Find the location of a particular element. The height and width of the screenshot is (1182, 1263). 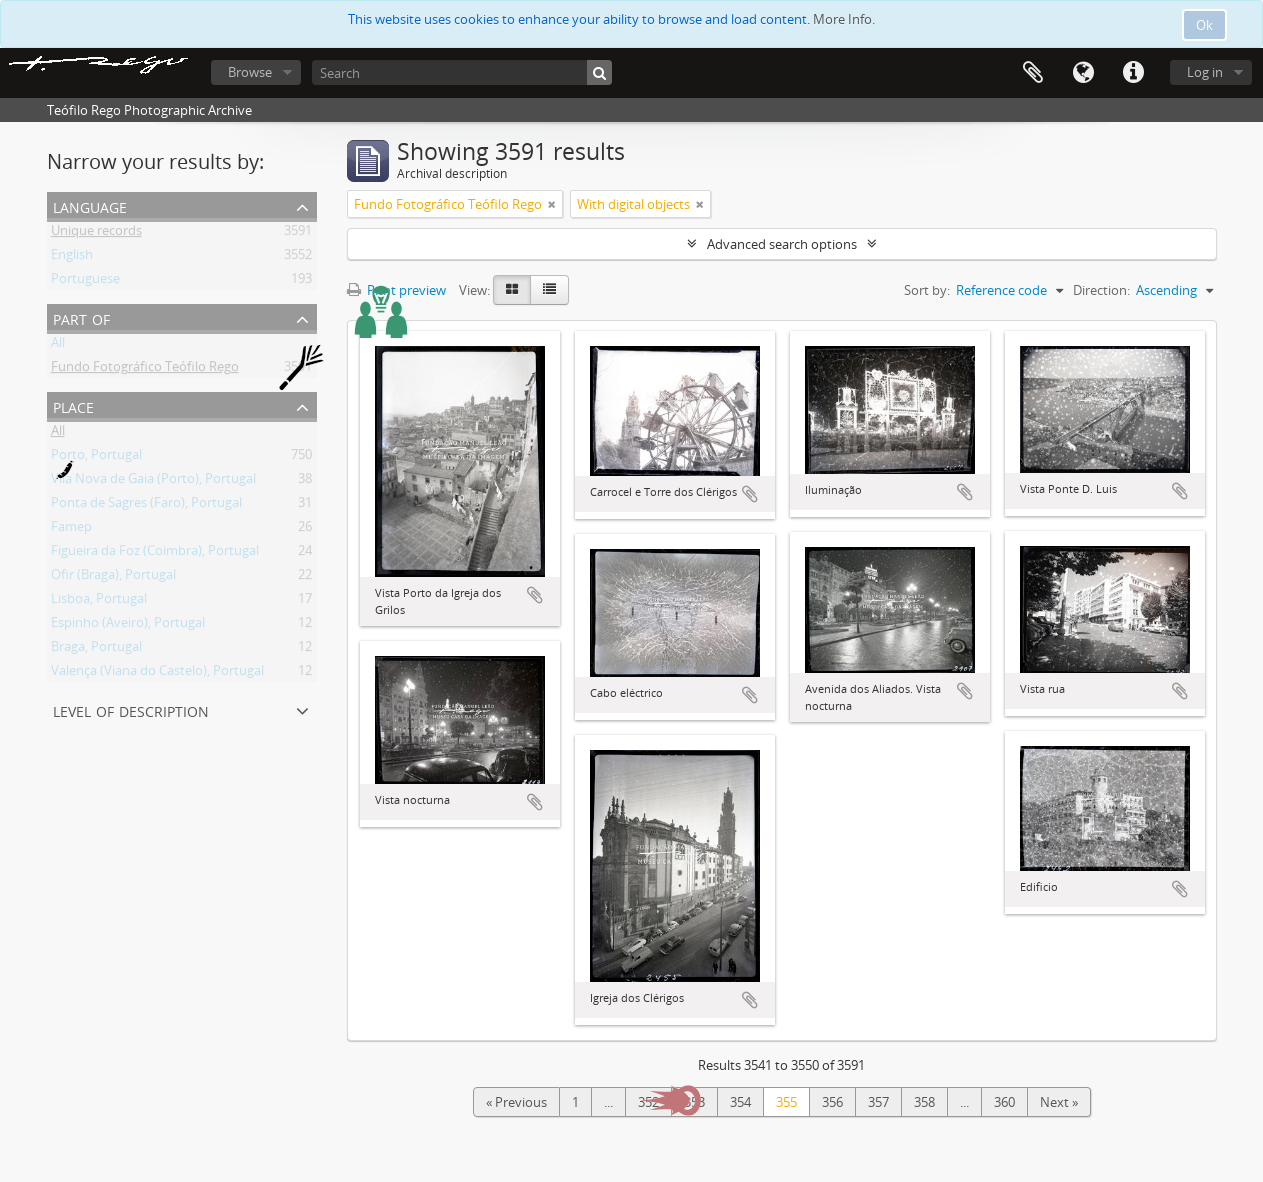

fire weapon or use special attack is located at coordinates (670, 1100).